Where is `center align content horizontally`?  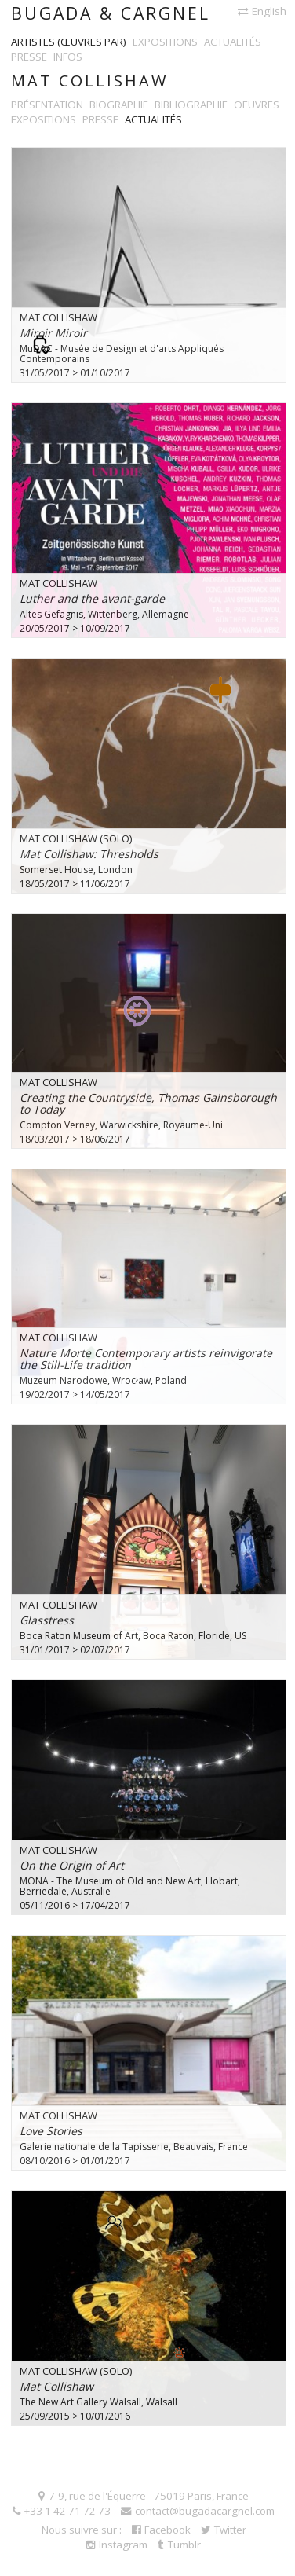
center align content horizontally is located at coordinates (220, 690).